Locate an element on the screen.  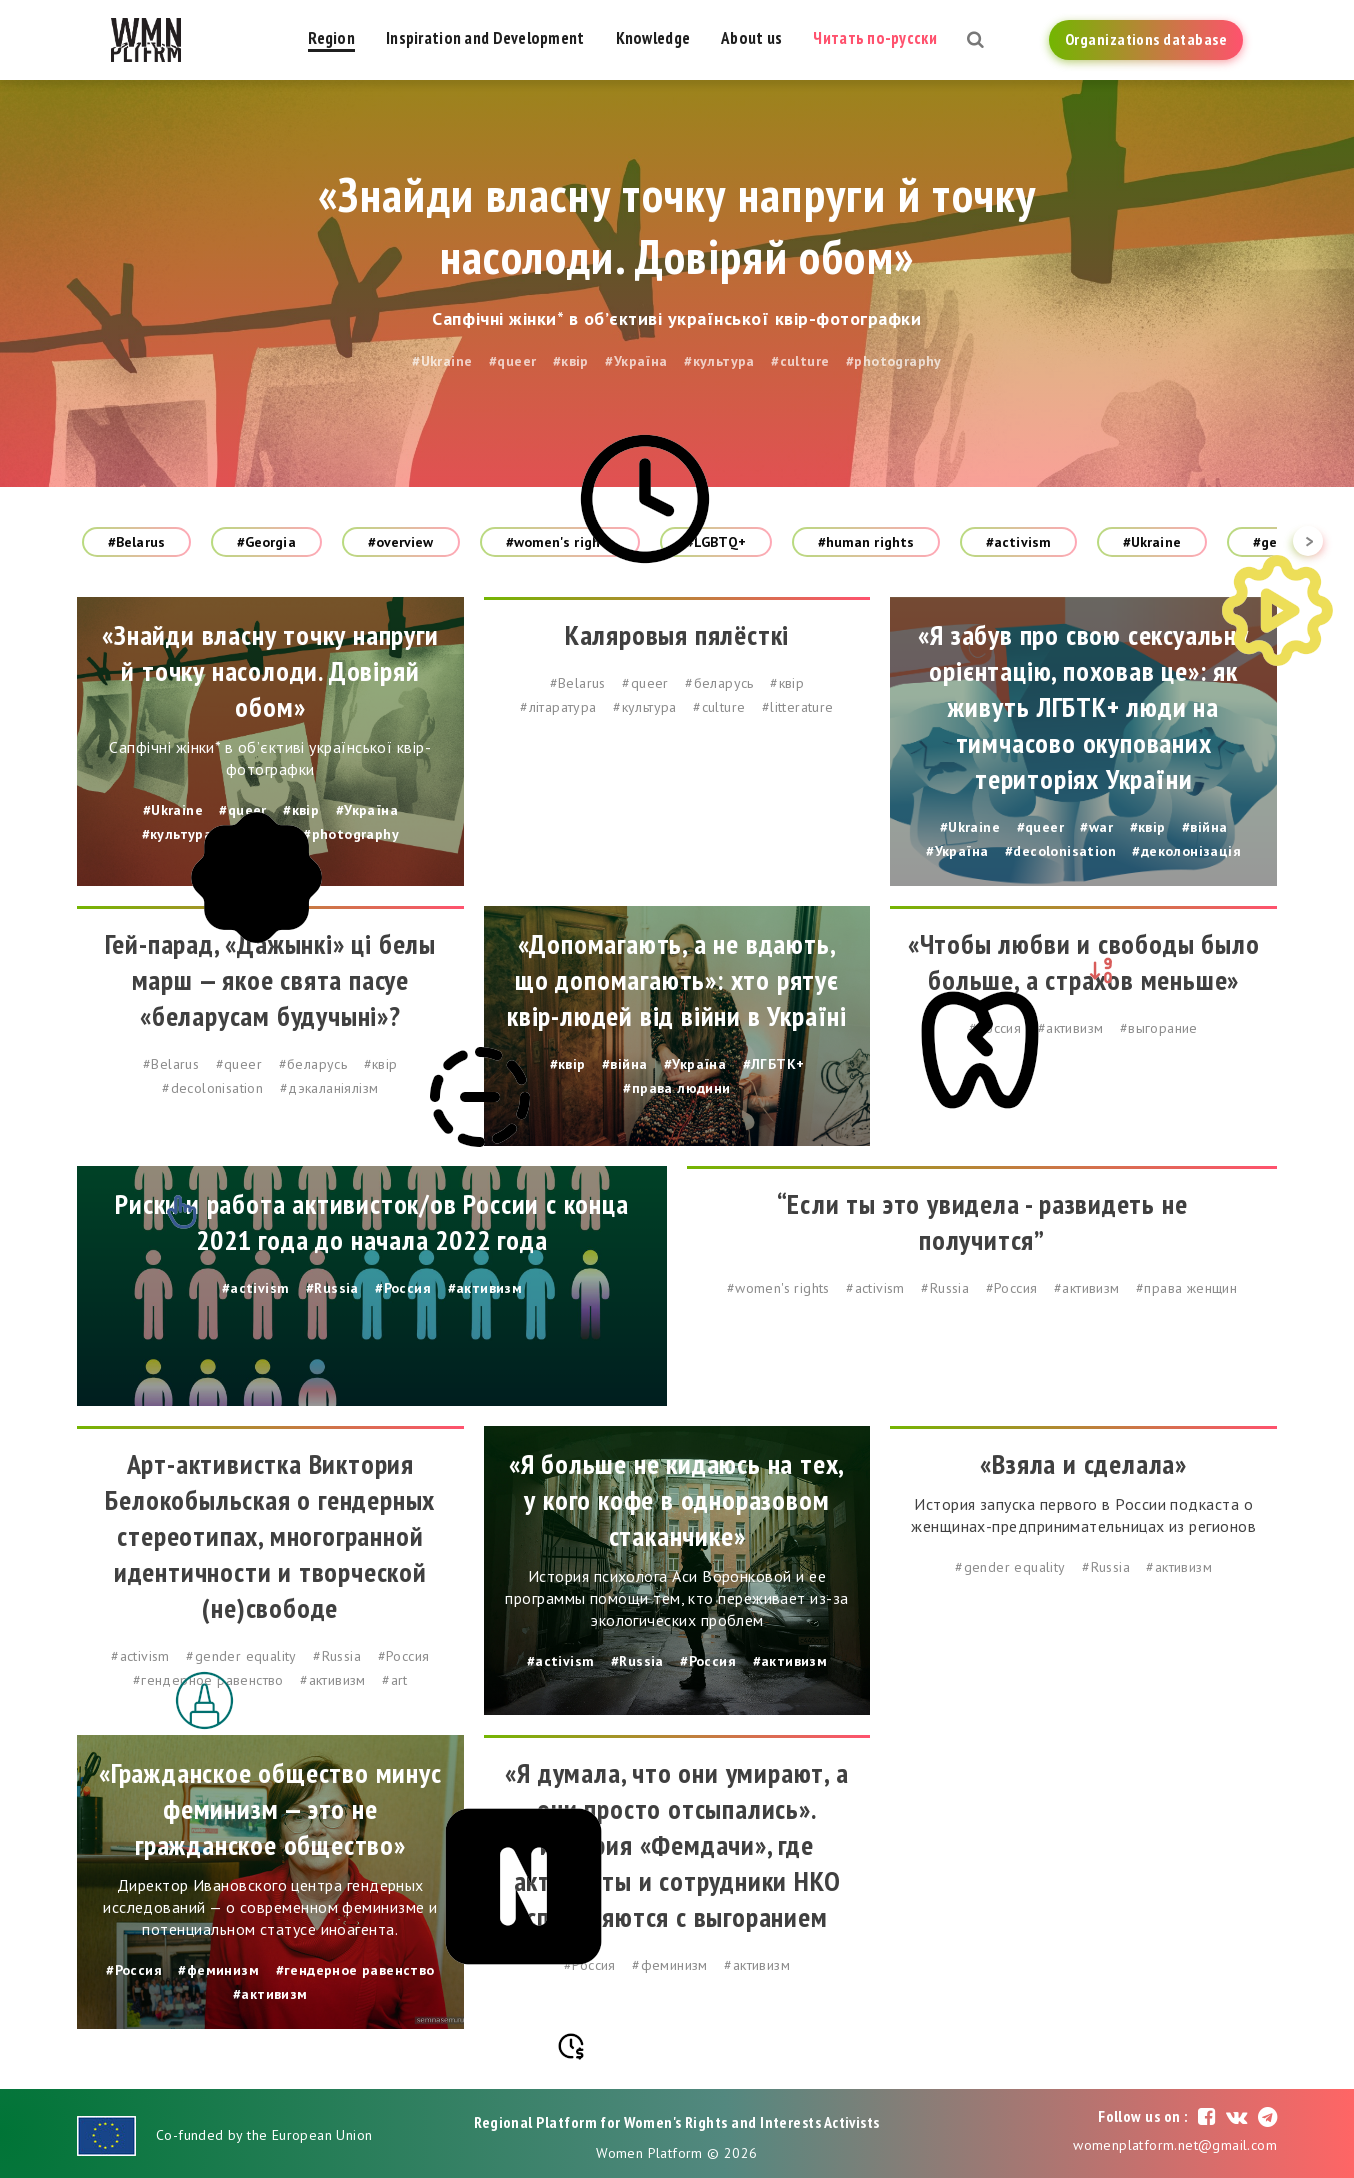
indicates a chipped or damaged tooth is located at coordinates (980, 1050).